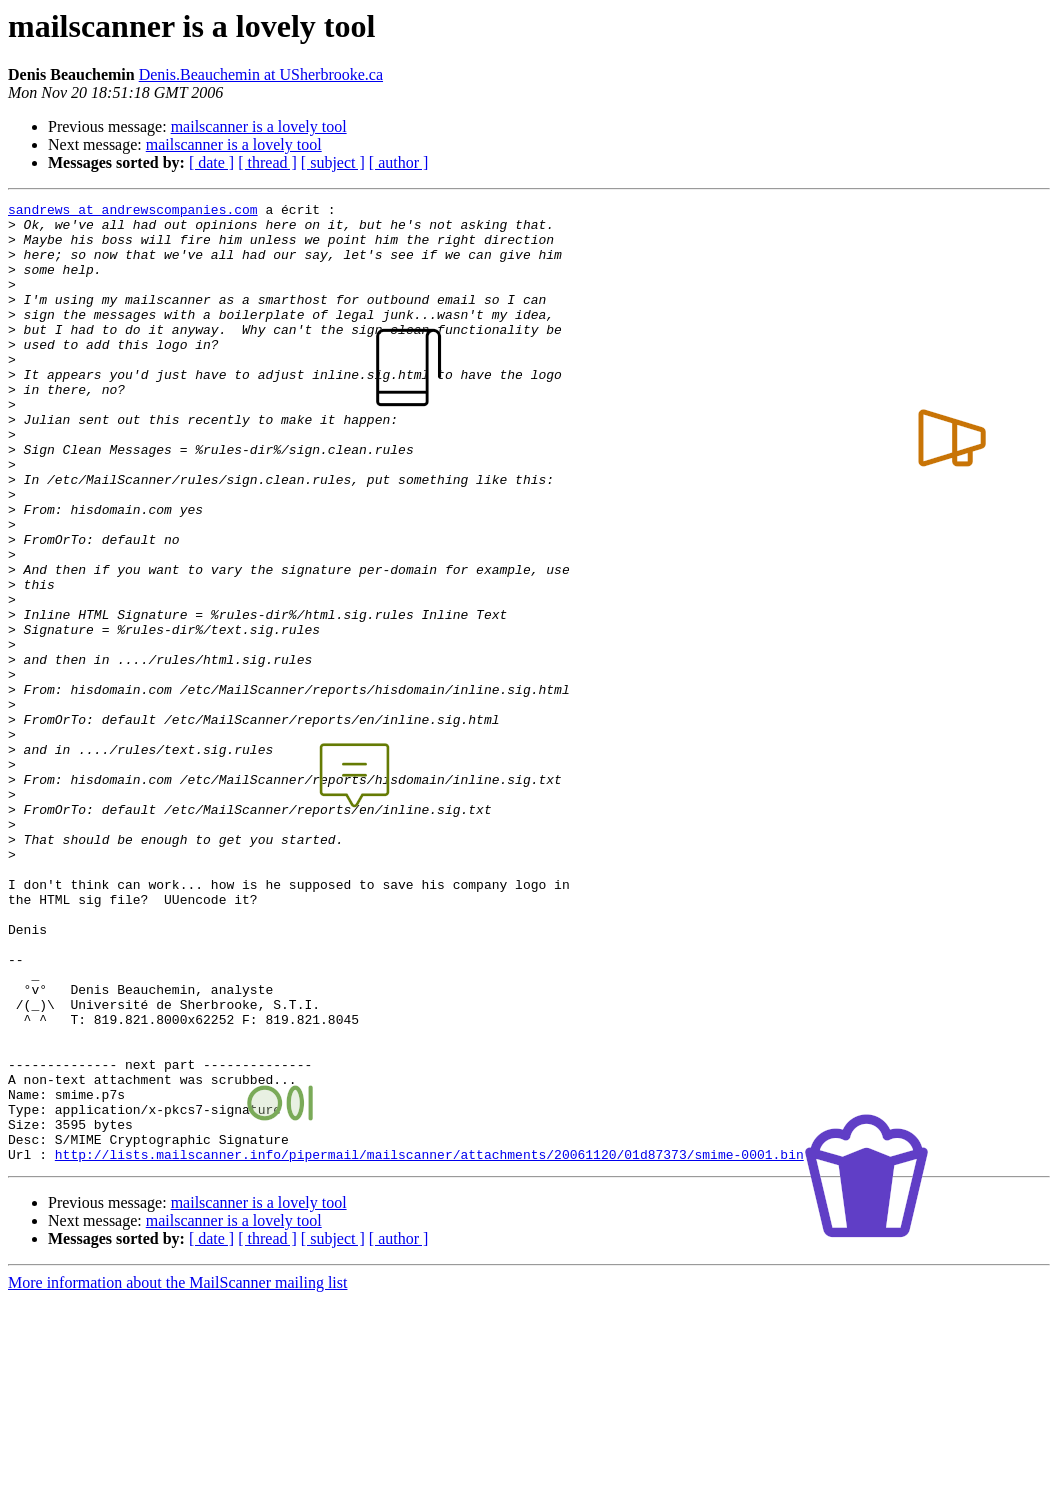  What do you see at coordinates (354, 772) in the screenshot?
I see `open chat or messaging` at bounding box center [354, 772].